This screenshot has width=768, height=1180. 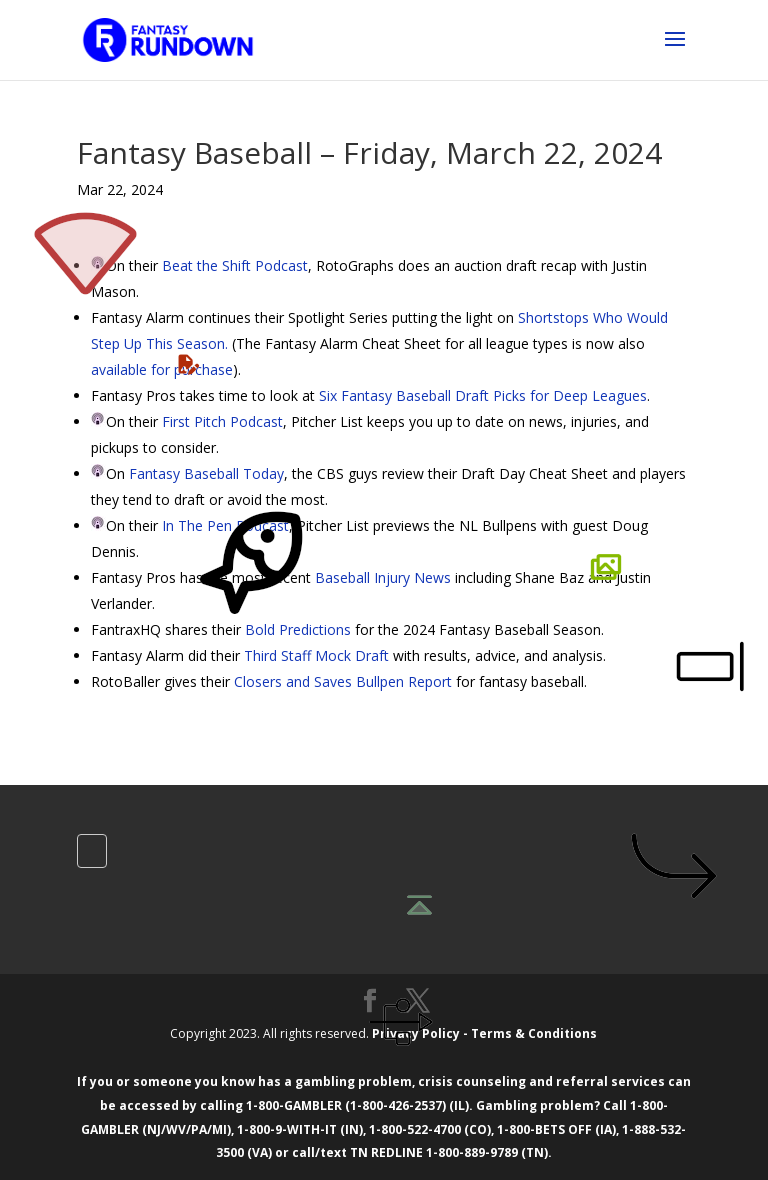 What do you see at coordinates (674, 866) in the screenshot?
I see `reply to a message or comment` at bounding box center [674, 866].